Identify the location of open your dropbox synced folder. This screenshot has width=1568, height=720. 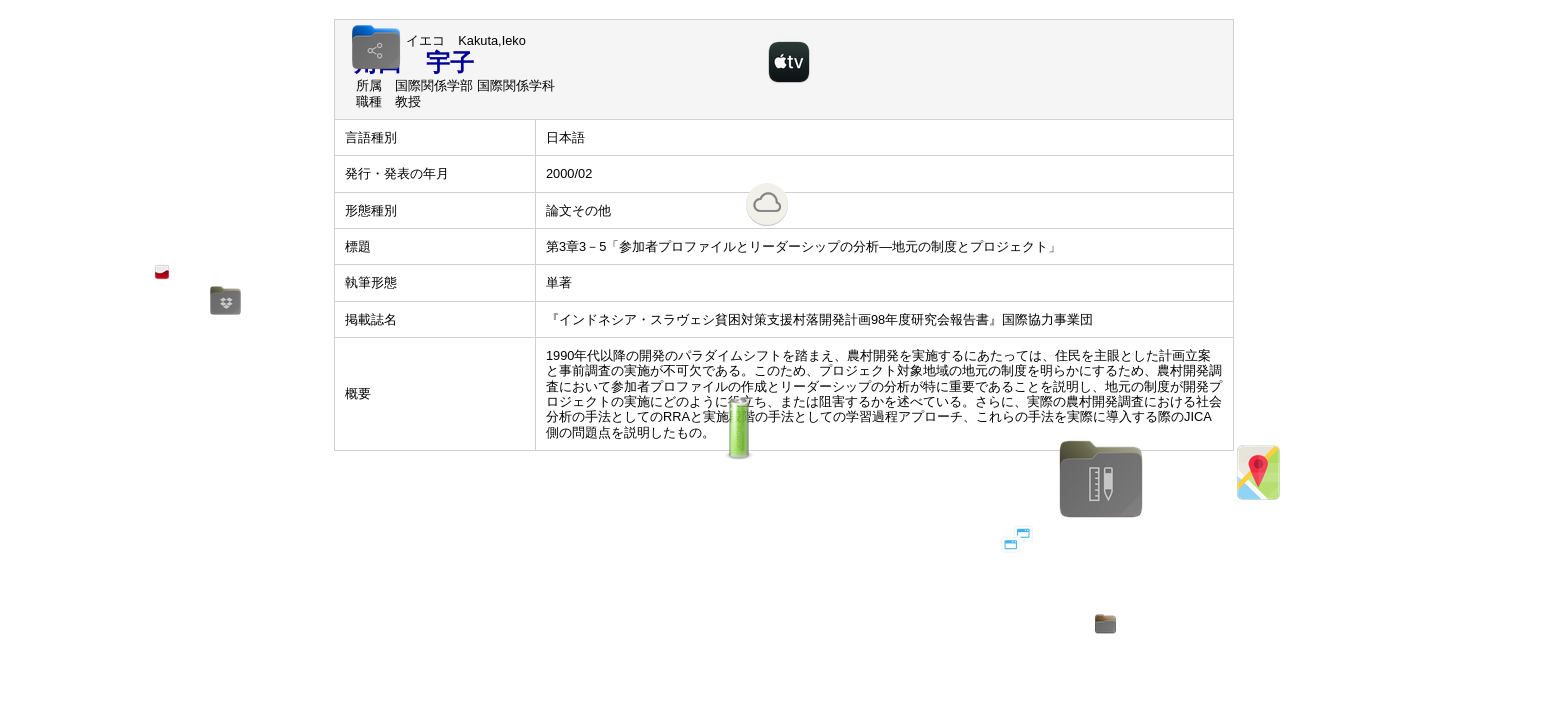
(225, 300).